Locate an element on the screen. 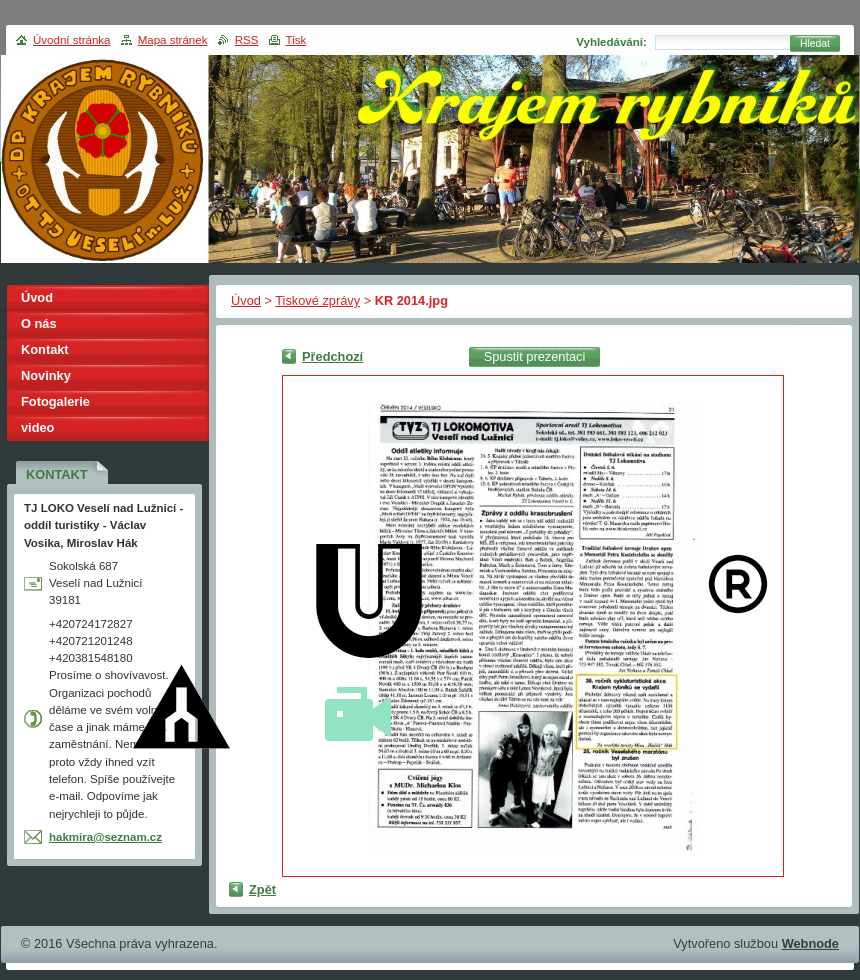 This screenshot has width=860, height=980. open the Trailforks app is located at coordinates (181, 706).